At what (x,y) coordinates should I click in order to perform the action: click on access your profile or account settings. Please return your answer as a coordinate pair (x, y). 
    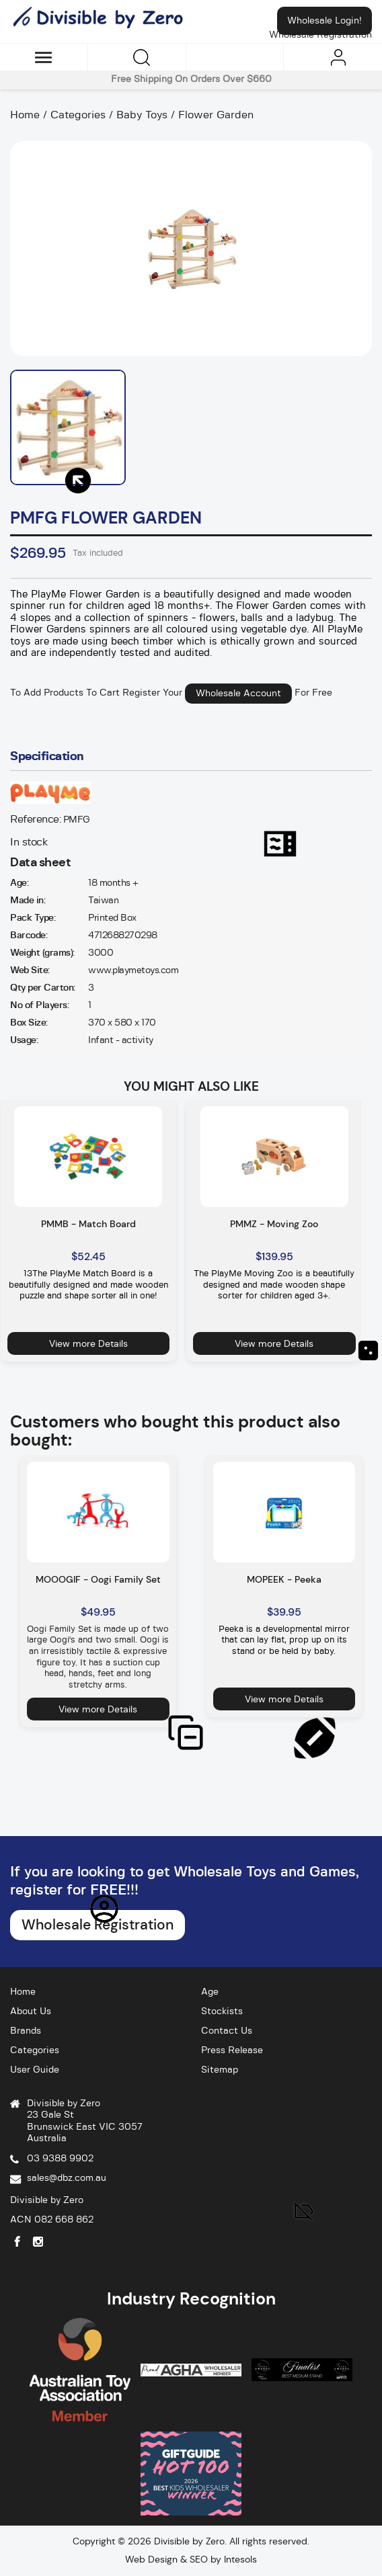
    Looking at the image, I should click on (104, 1909).